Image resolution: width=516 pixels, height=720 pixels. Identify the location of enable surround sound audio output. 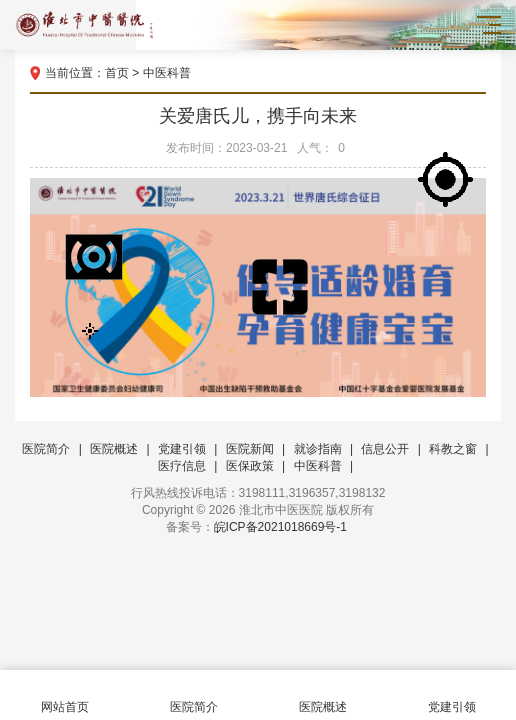
(94, 257).